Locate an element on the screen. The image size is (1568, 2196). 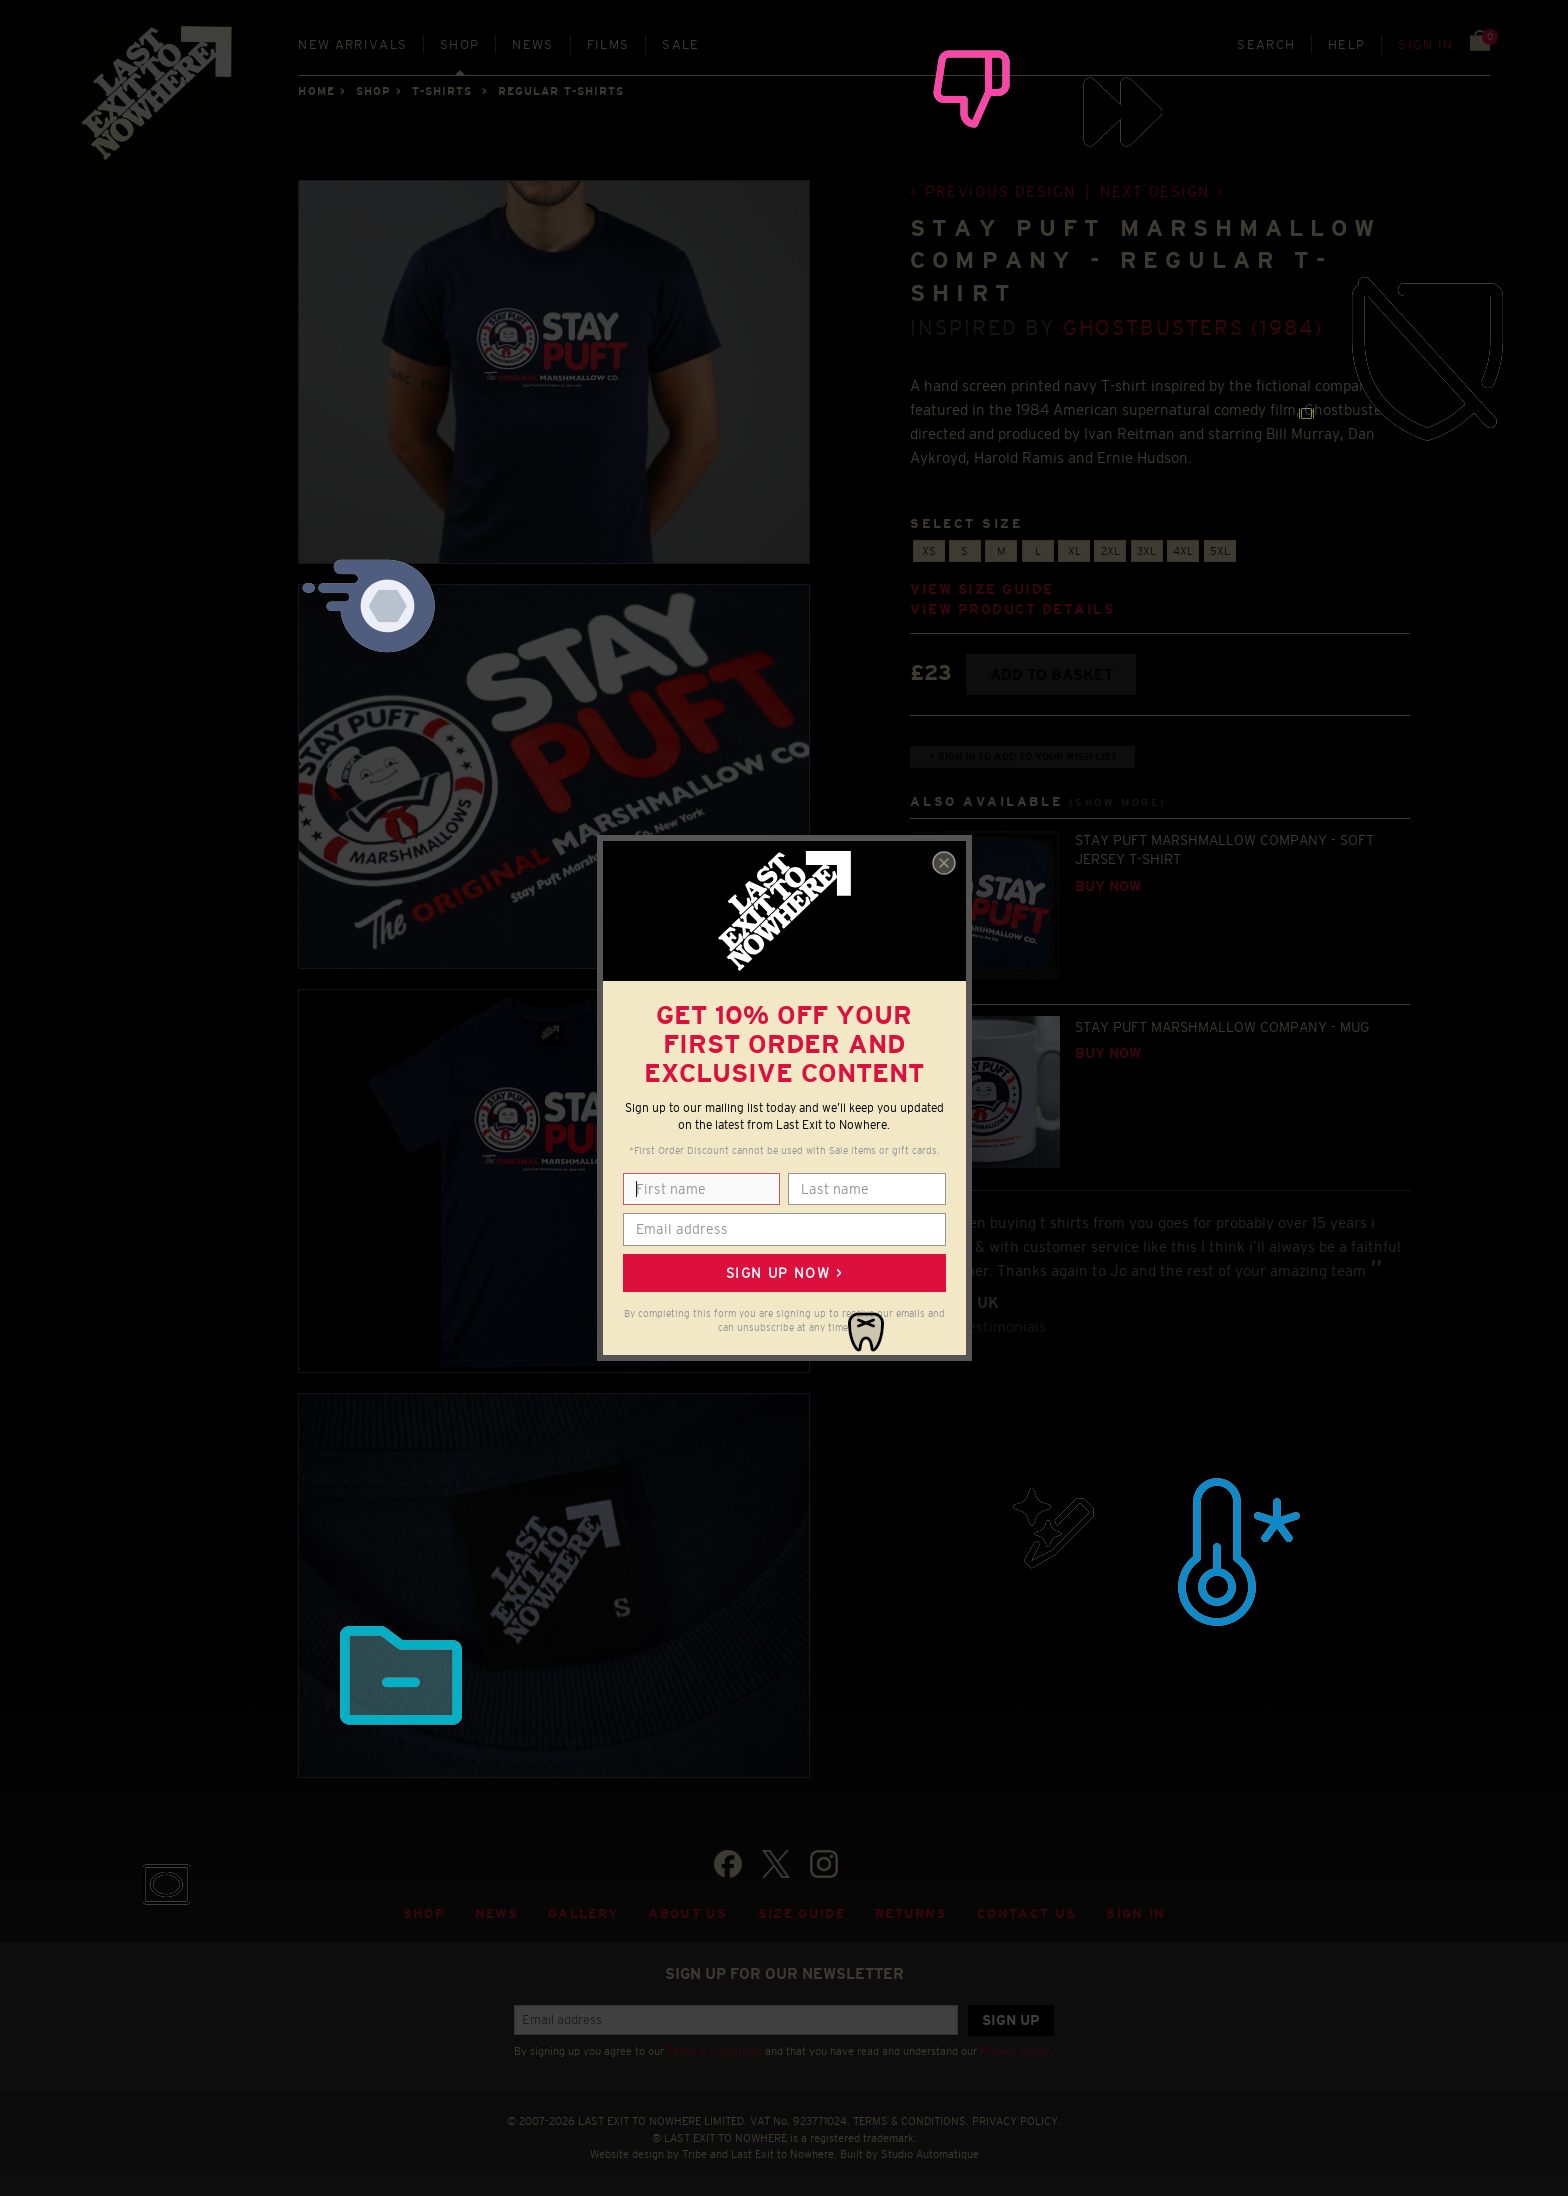
skip to the next track is located at coordinates (1118, 112).